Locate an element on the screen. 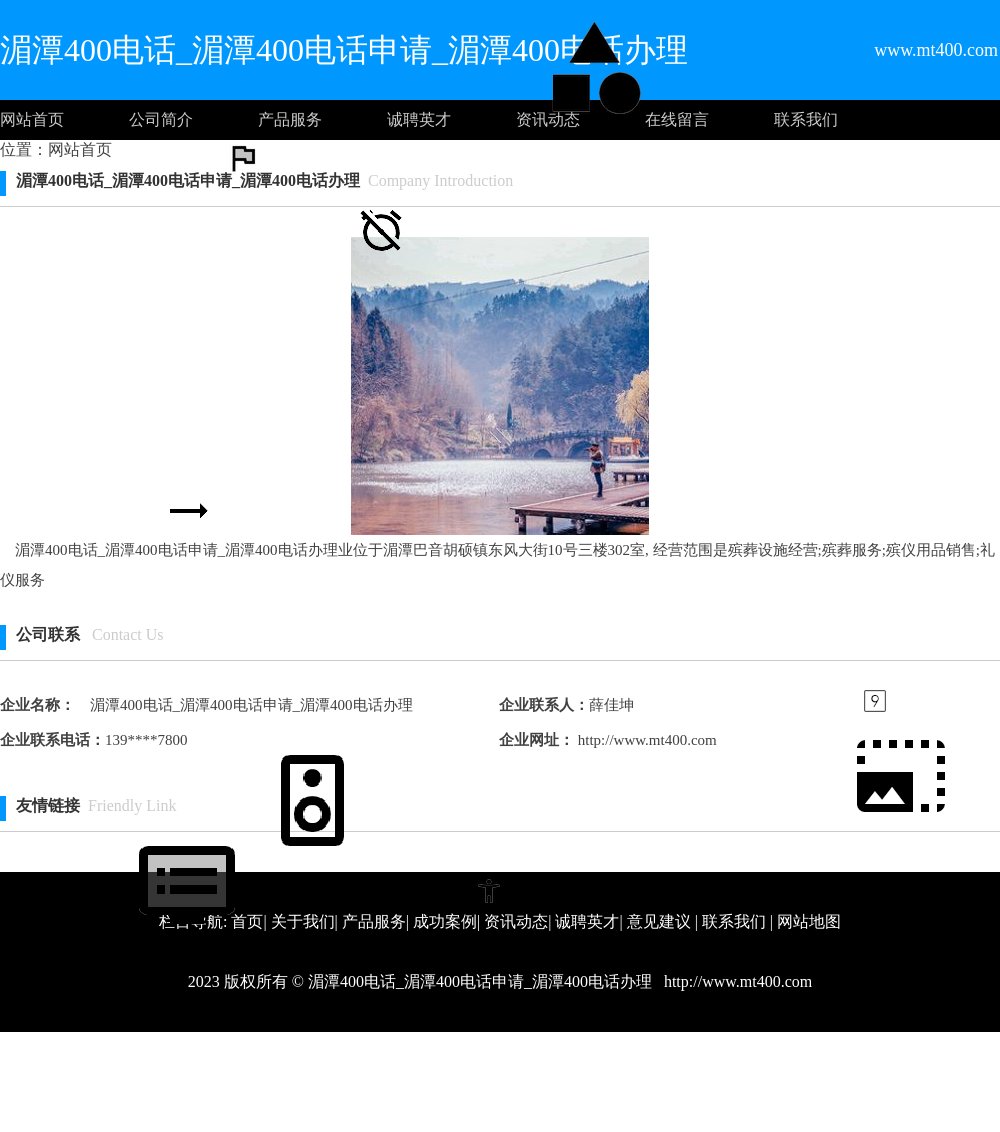 The width and height of the screenshot is (1000, 1132). disable or turn off alarm is located at coordinates (381, 230).